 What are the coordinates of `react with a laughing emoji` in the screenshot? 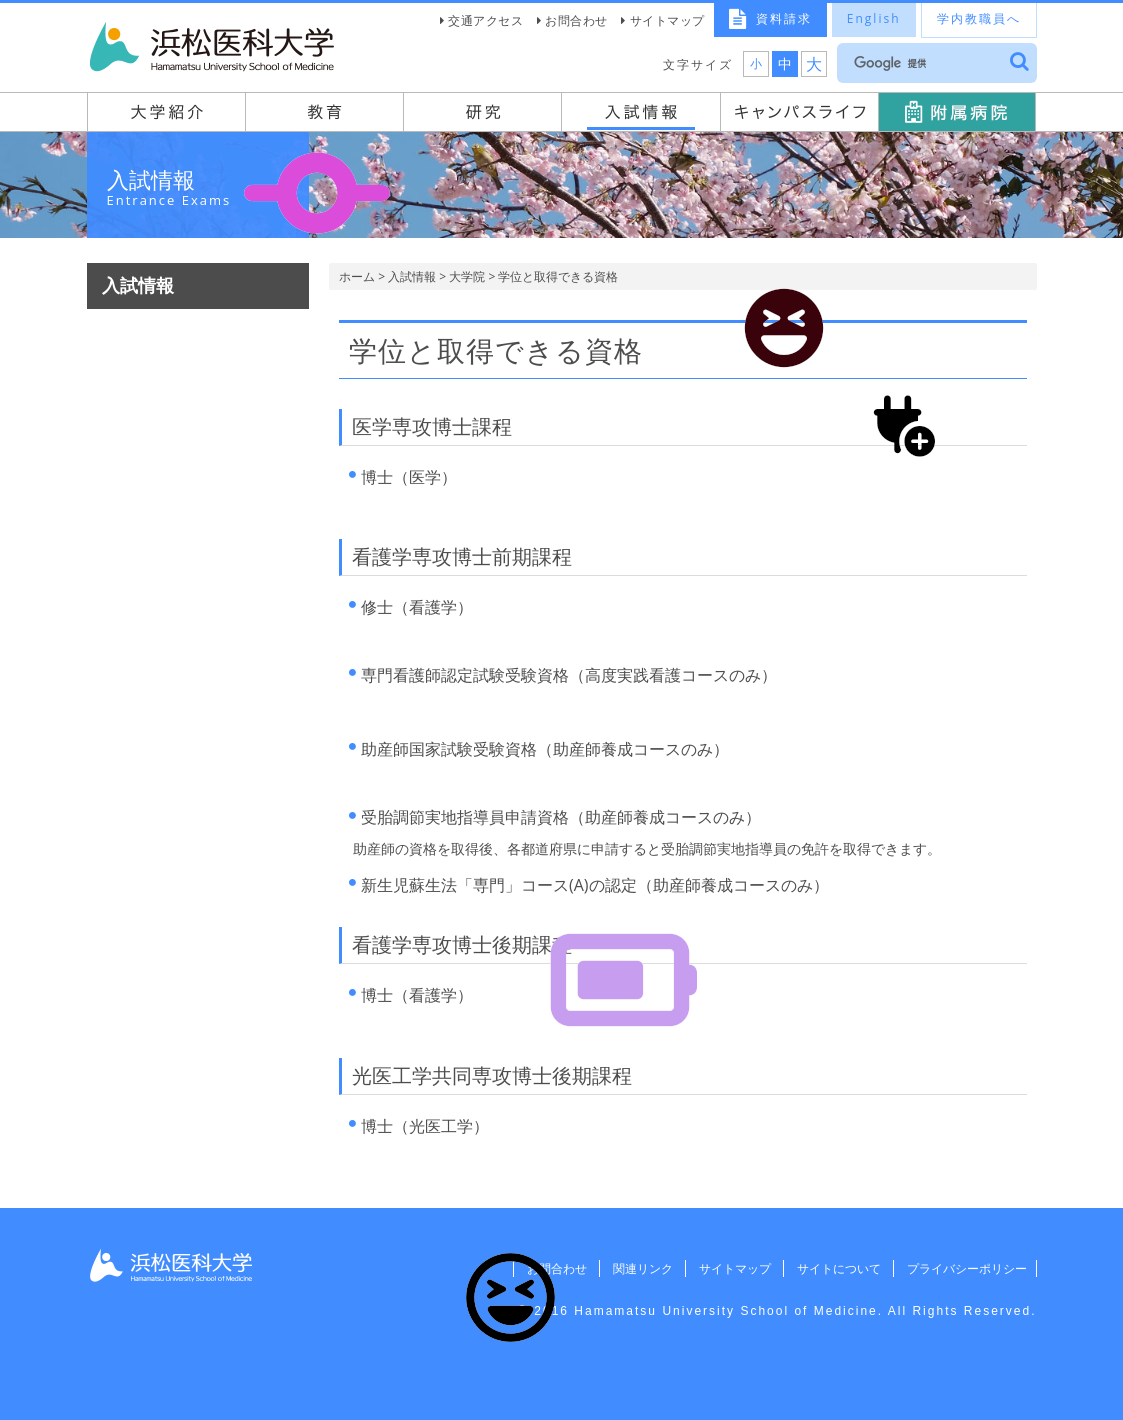 It's located at (510, 1297).